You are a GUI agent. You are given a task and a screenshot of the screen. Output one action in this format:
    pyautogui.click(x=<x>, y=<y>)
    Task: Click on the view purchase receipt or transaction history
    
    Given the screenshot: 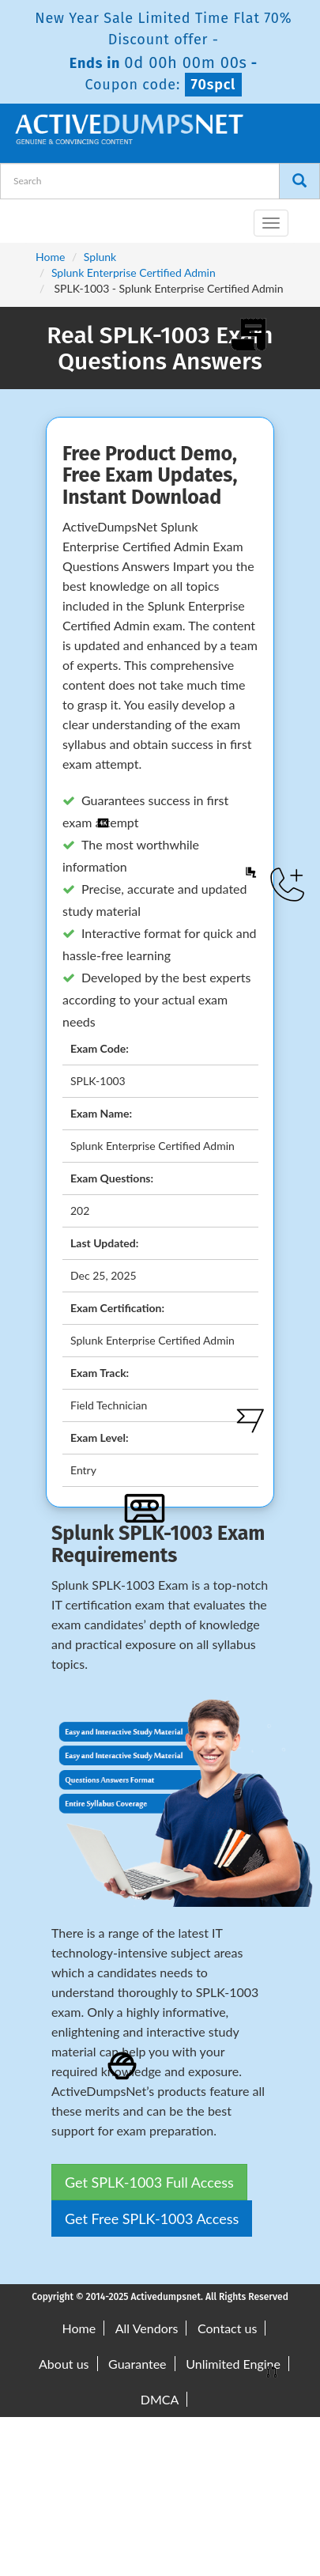 What is the action you would take?
    pyautogui.click(x=248, y=334)
    